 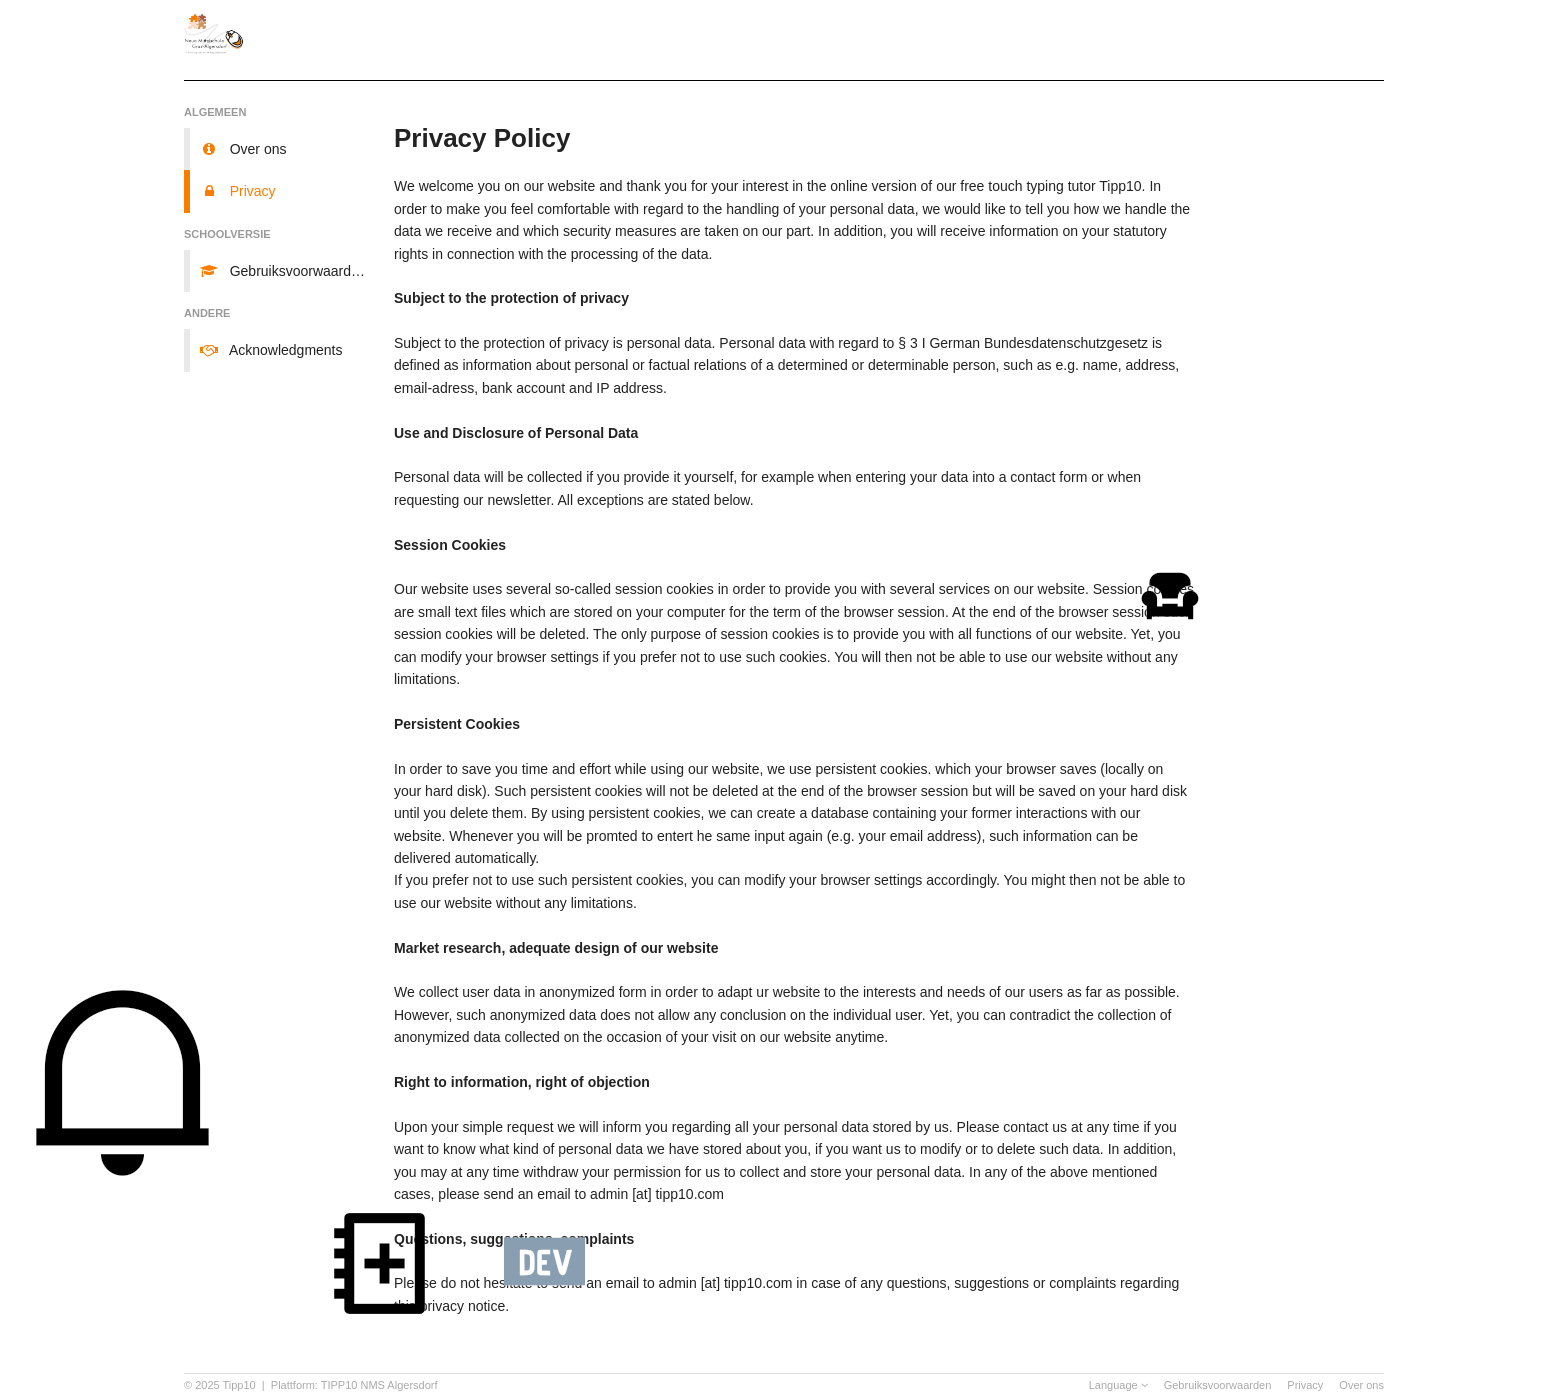 I want to click on visit the DEV Community platform, so click(x=544, y=1261).